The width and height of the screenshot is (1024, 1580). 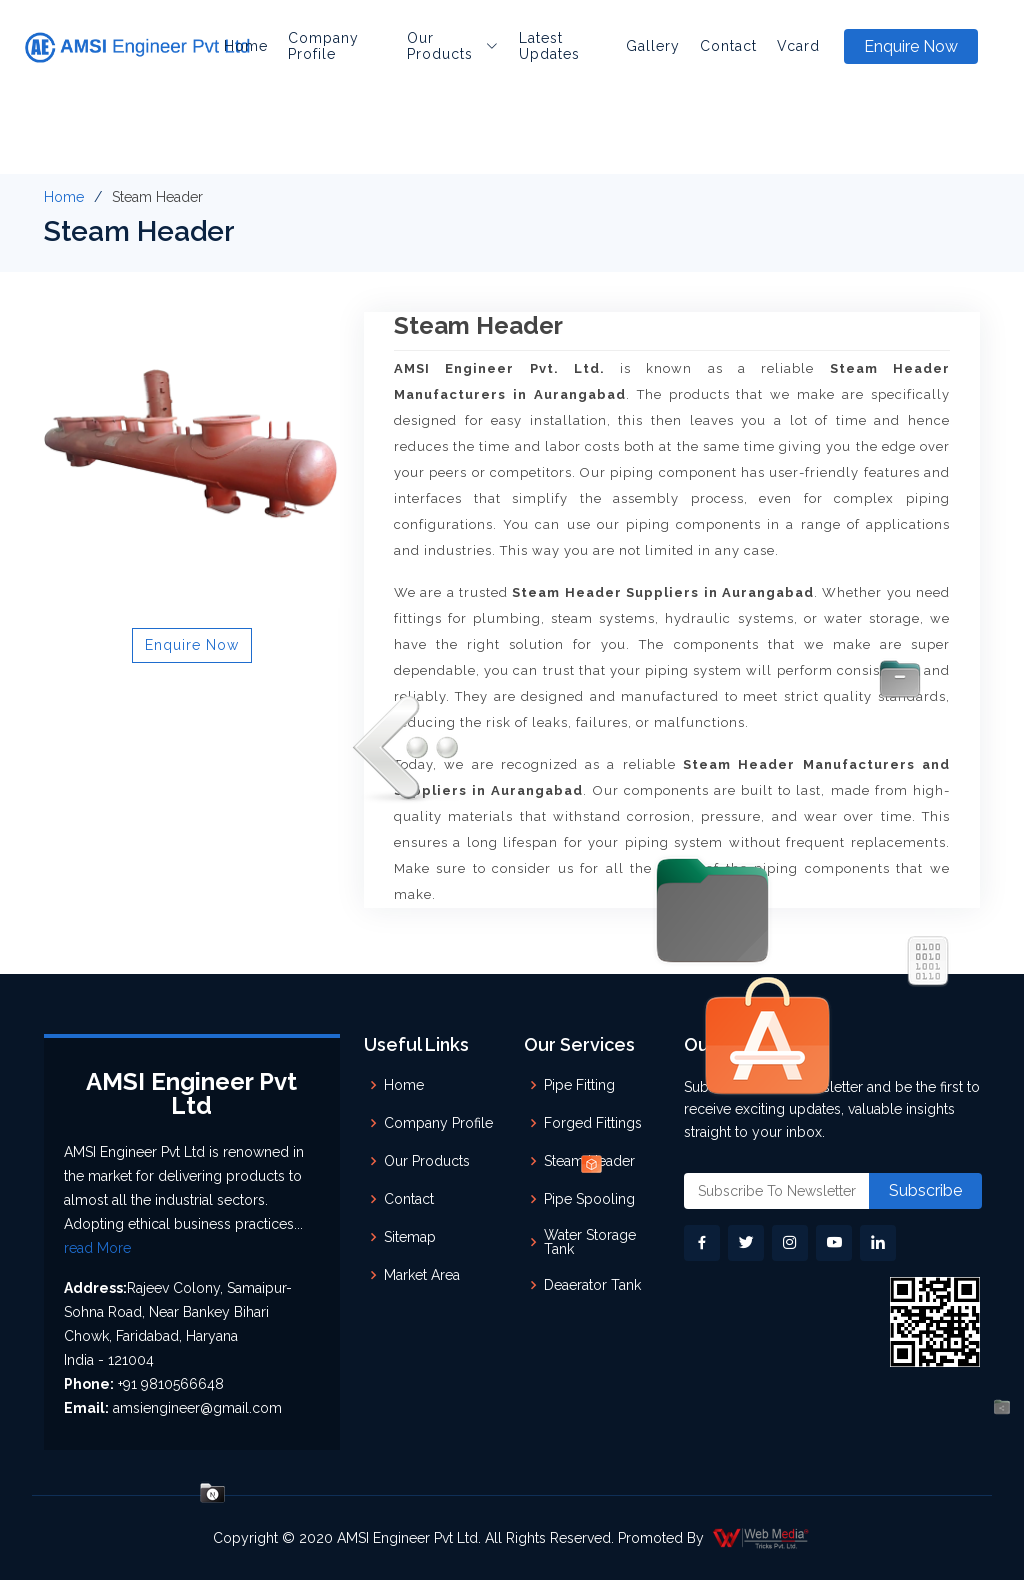 I want to click on indicates a binary or executable file type, so click(x=928, y=961).